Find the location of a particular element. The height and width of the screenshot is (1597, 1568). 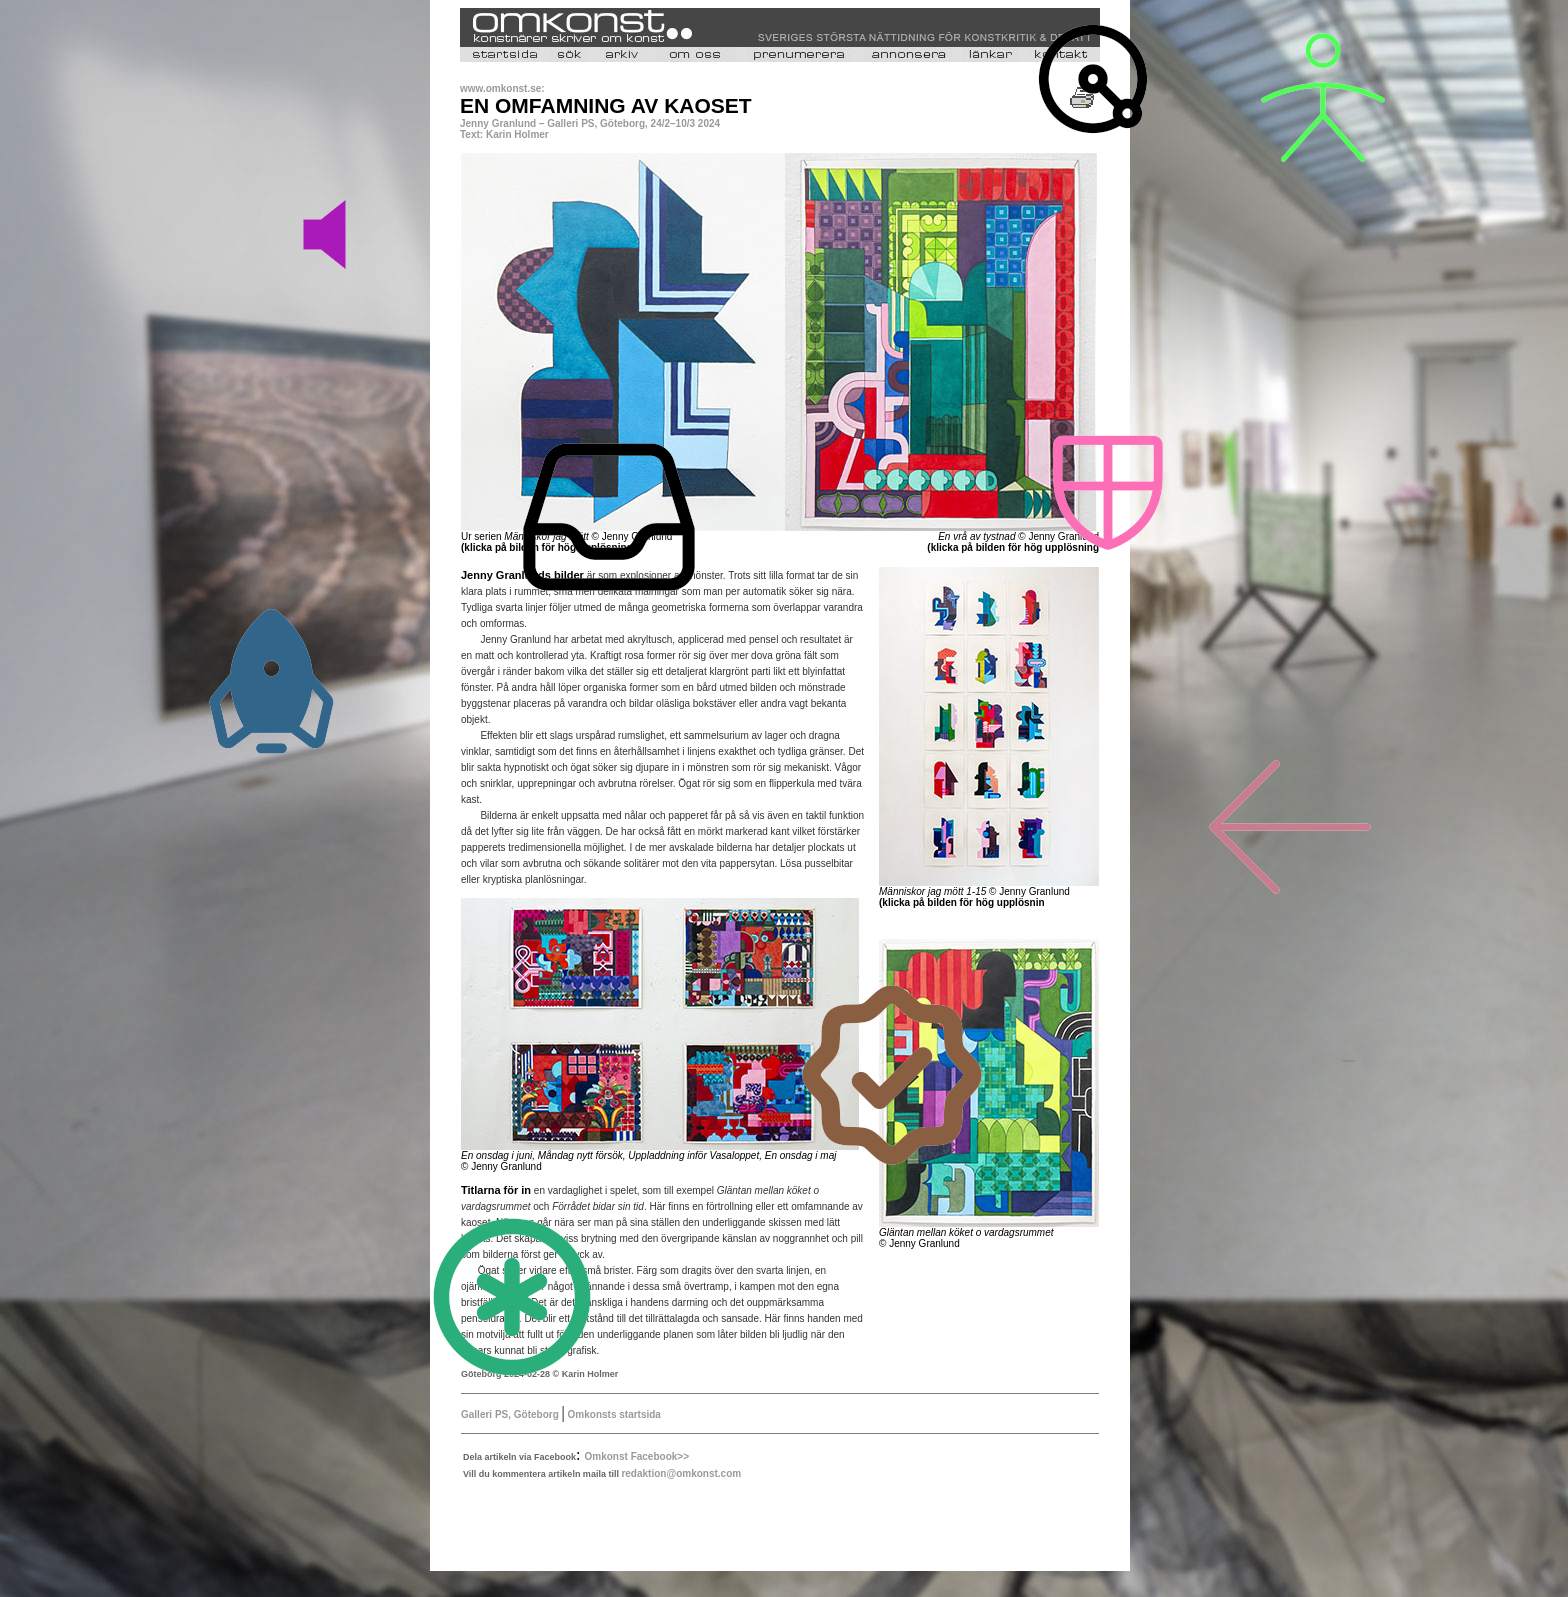

view user profile is located at coordinates (1323, 100).